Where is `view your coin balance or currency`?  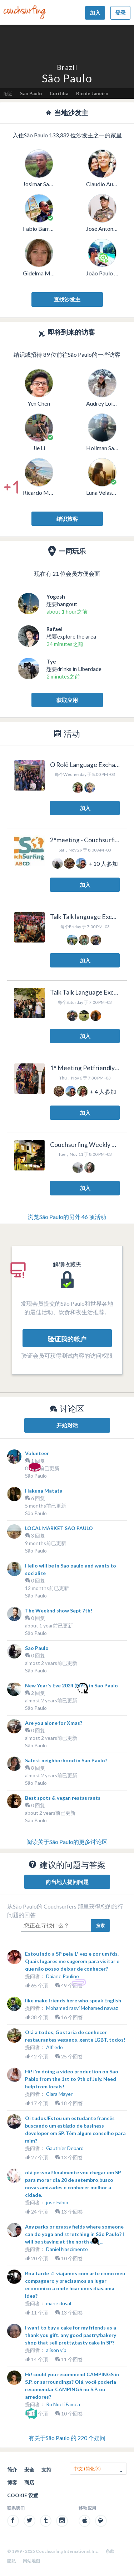 view your coin balance or currency is located at coordinates (35, 1467).